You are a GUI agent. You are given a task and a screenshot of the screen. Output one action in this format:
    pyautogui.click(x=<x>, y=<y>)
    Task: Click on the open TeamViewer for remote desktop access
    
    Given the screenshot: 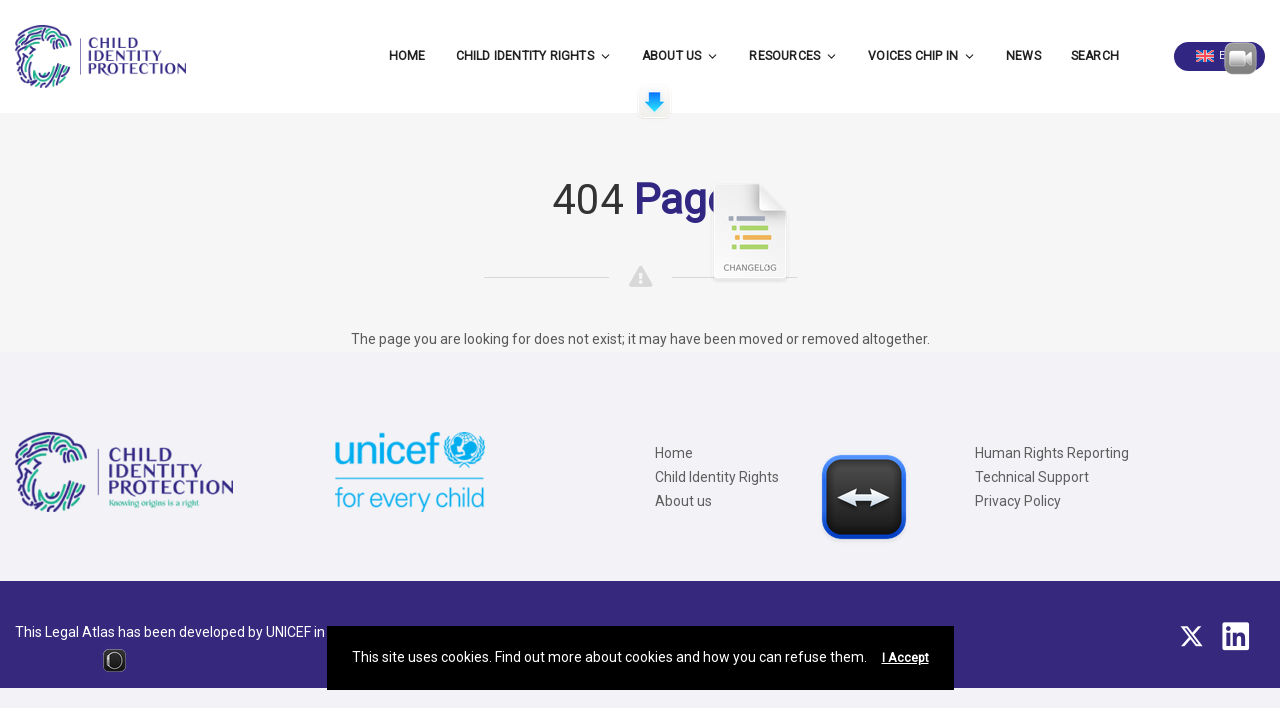 What is the action you would take?
    pyautogui.click(x=864, y=497)
    